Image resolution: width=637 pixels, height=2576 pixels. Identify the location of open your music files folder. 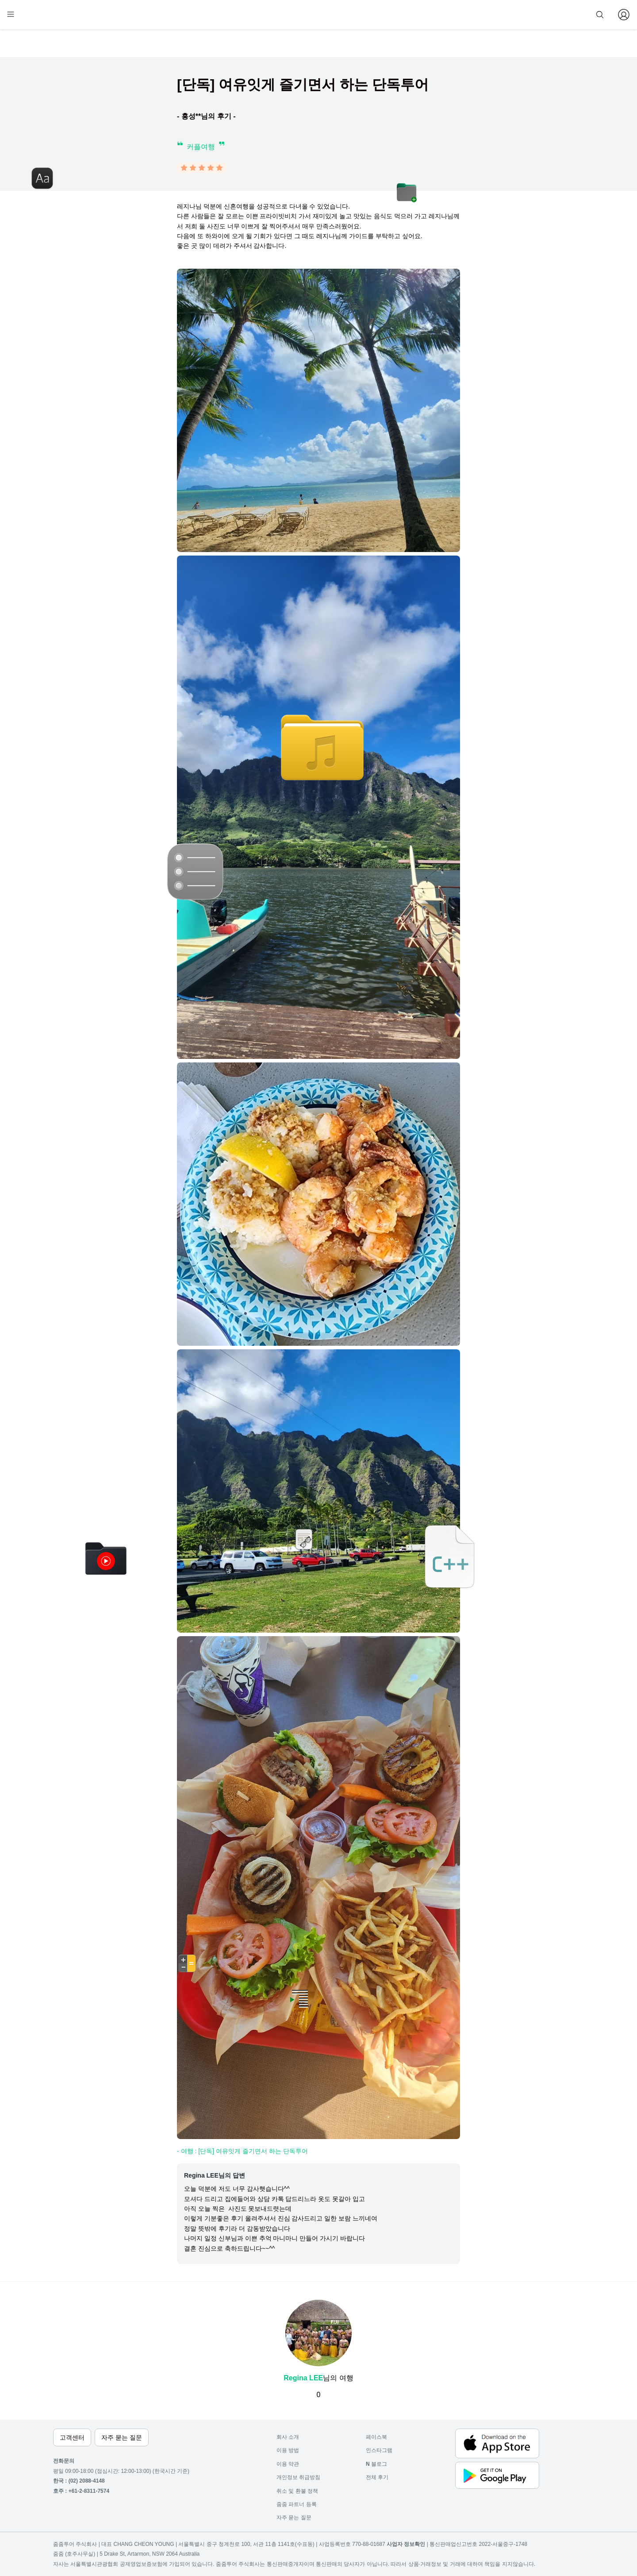
(322, 747).